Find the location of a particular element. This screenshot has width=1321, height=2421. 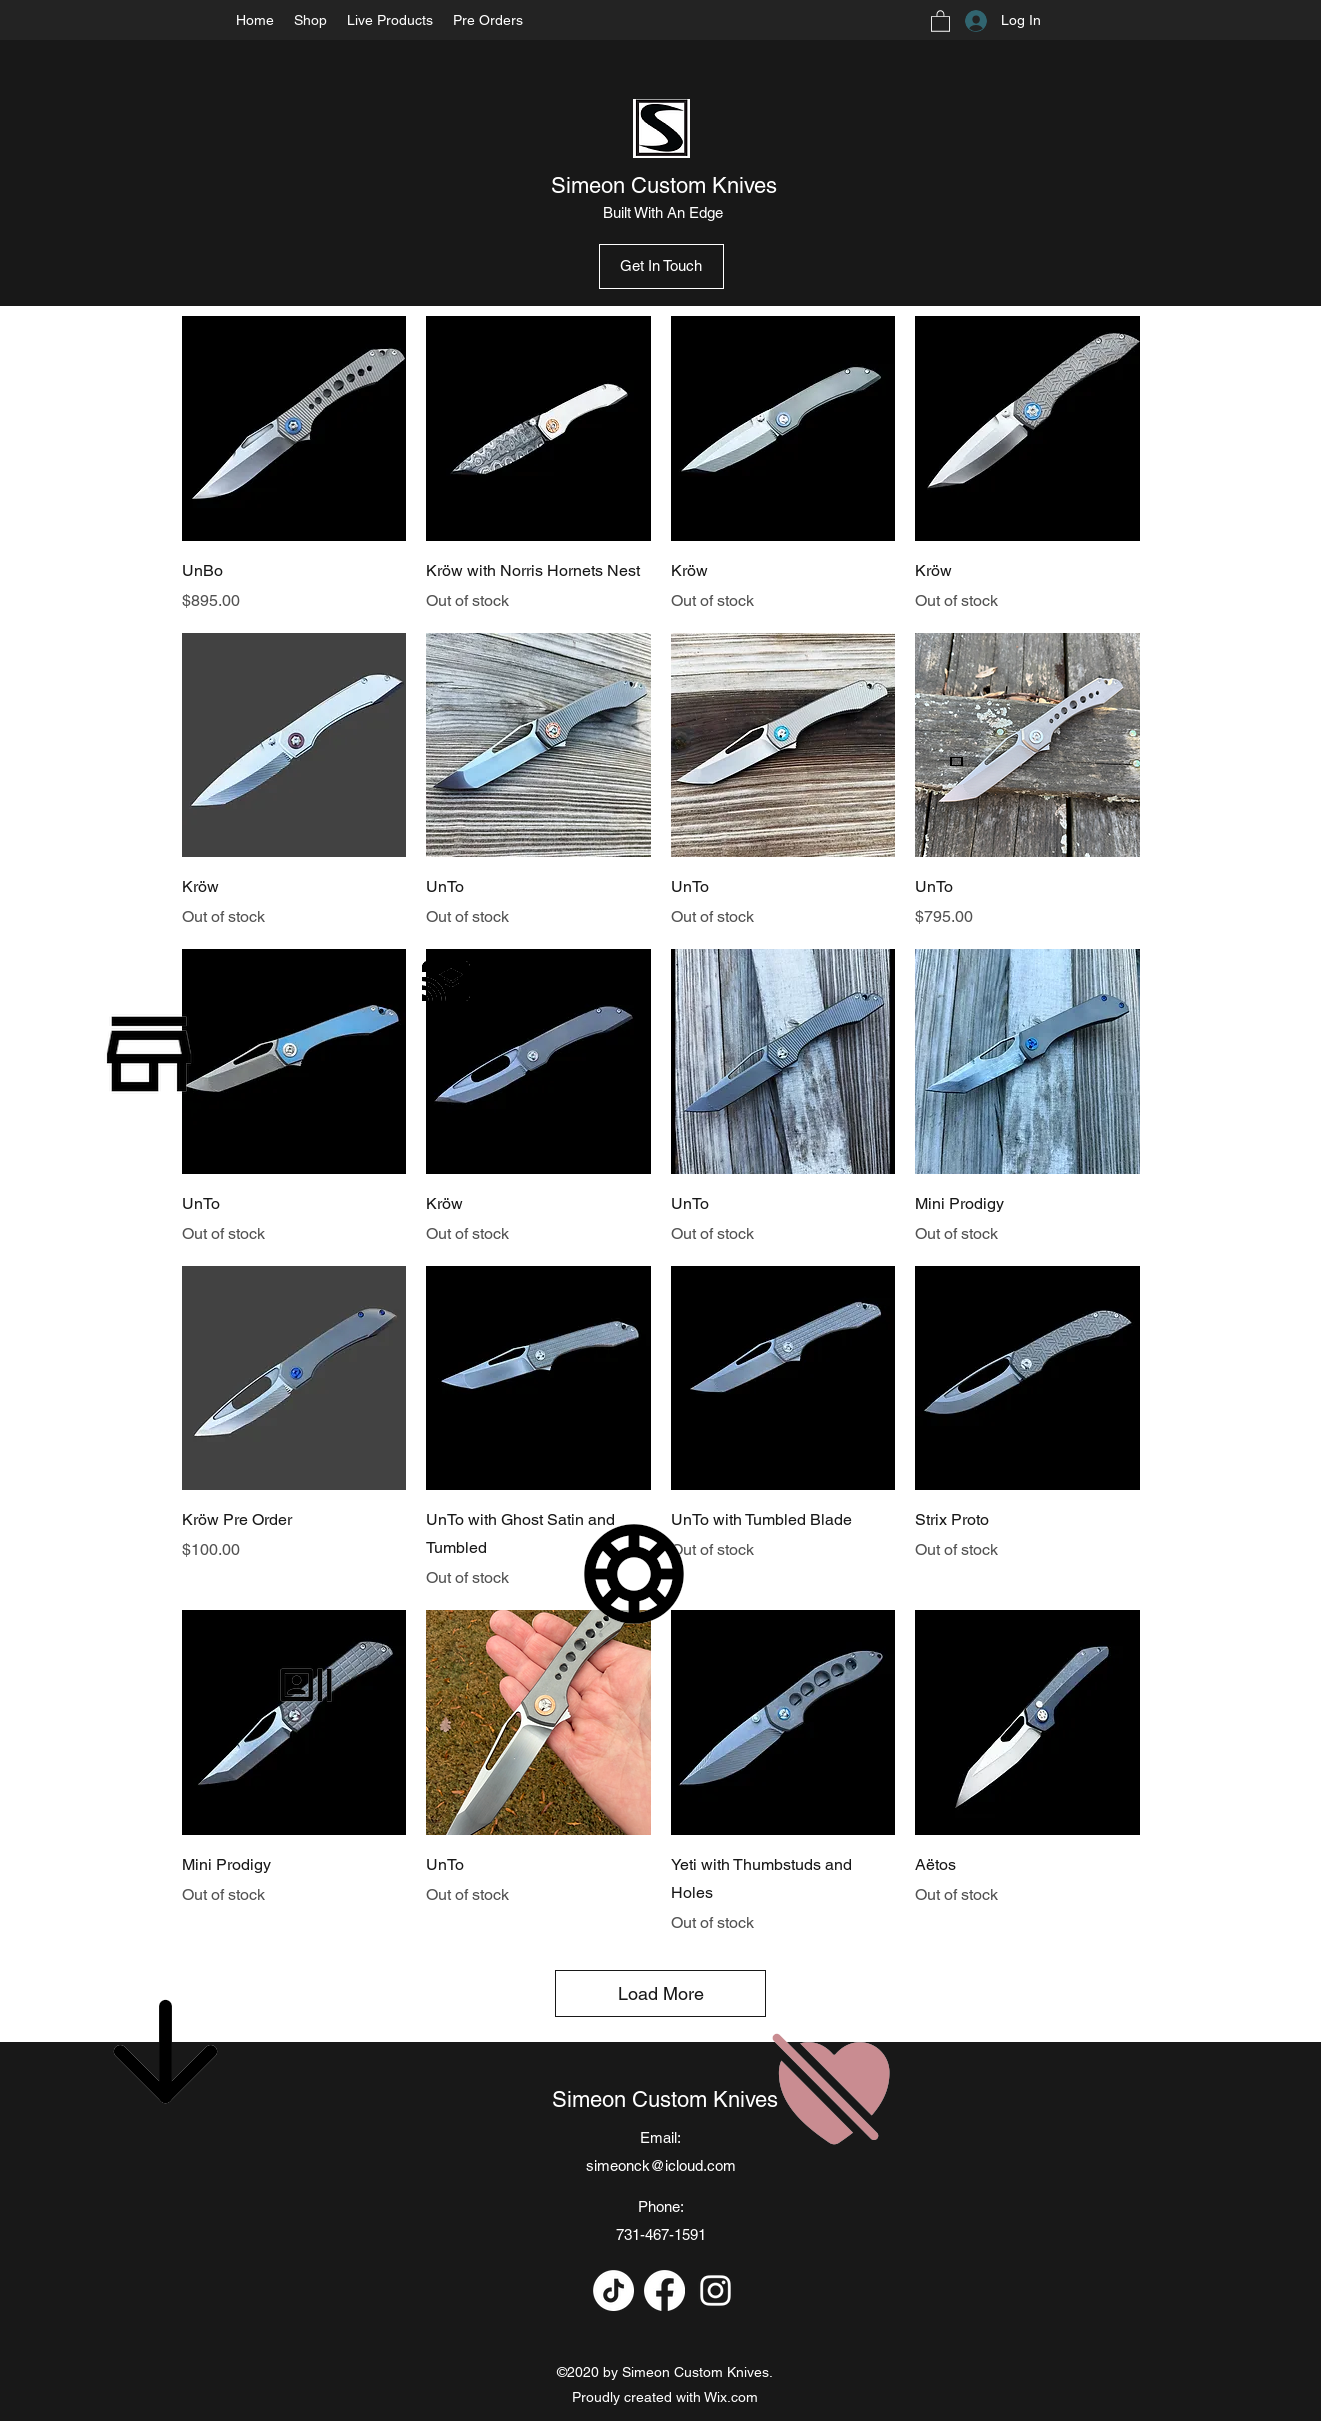

remove from favorites is located at coordinates (831, 2089).